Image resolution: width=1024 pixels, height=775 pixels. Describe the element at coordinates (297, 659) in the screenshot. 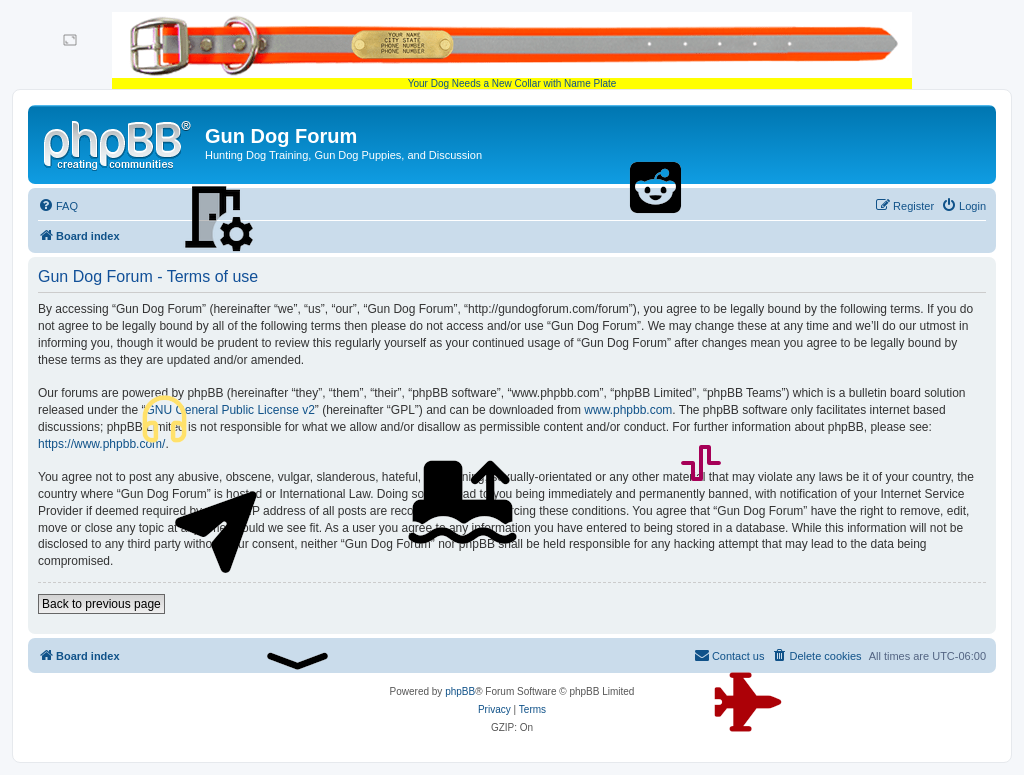

I see `expand content or dropdown menu` at that location.